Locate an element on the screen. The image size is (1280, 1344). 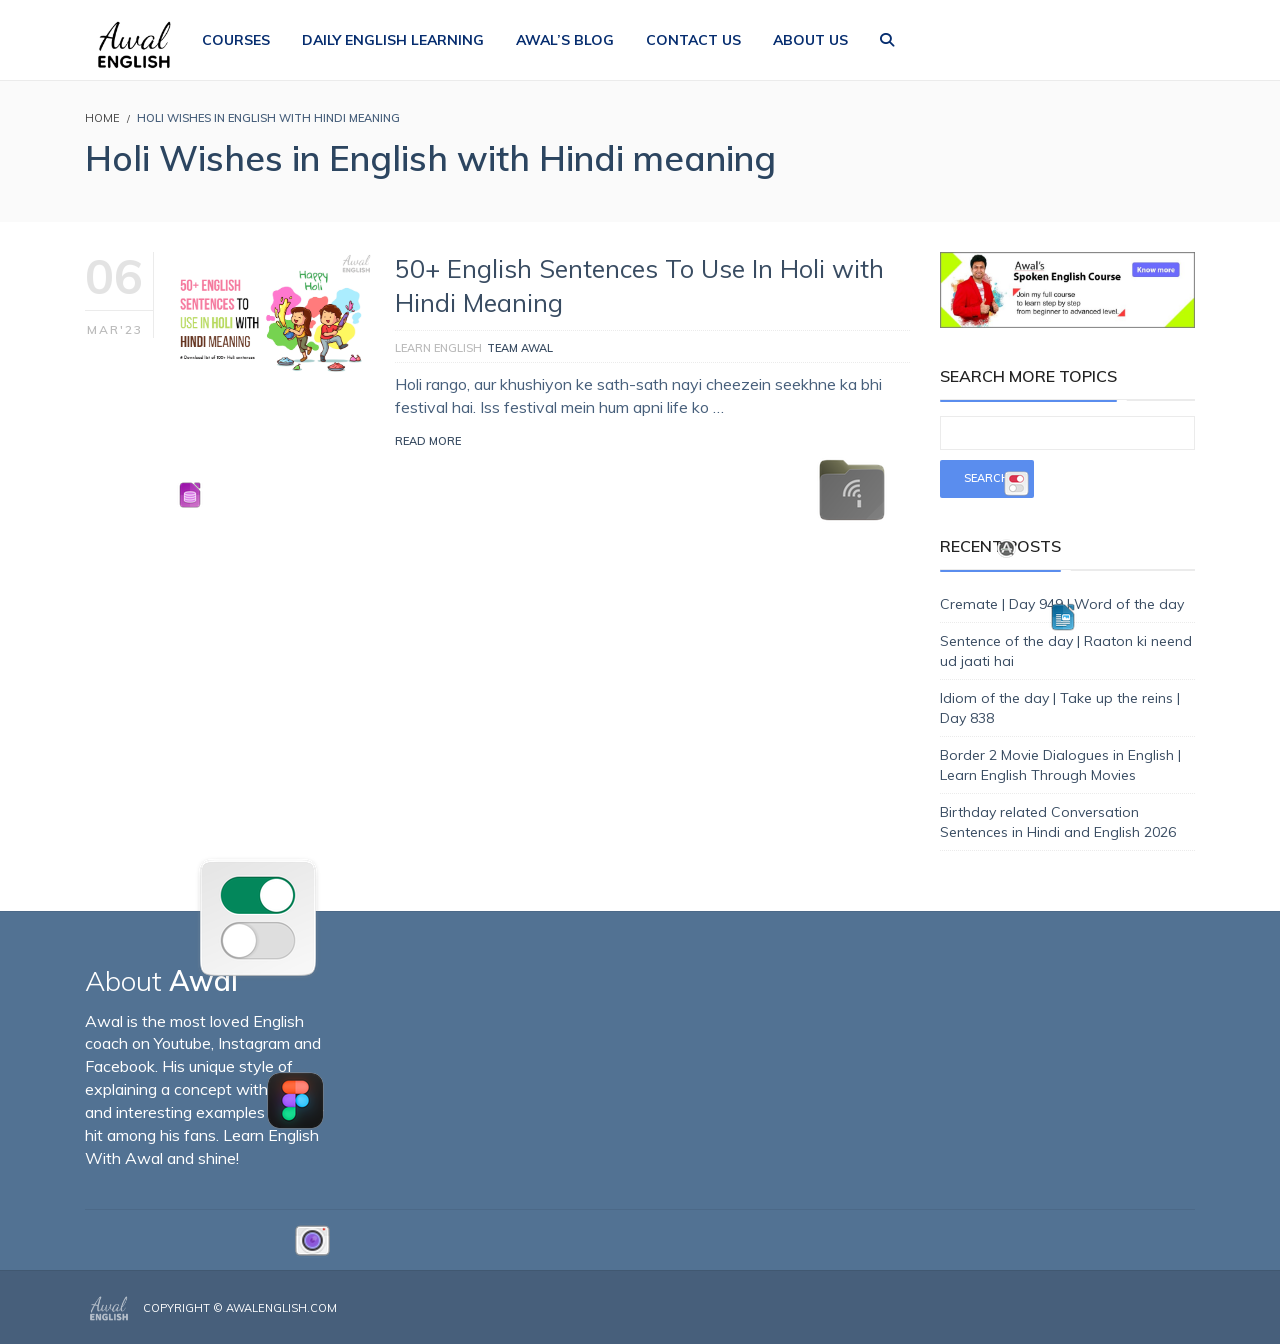
open desktop preferences or settings is located at coordinates (258, 918).